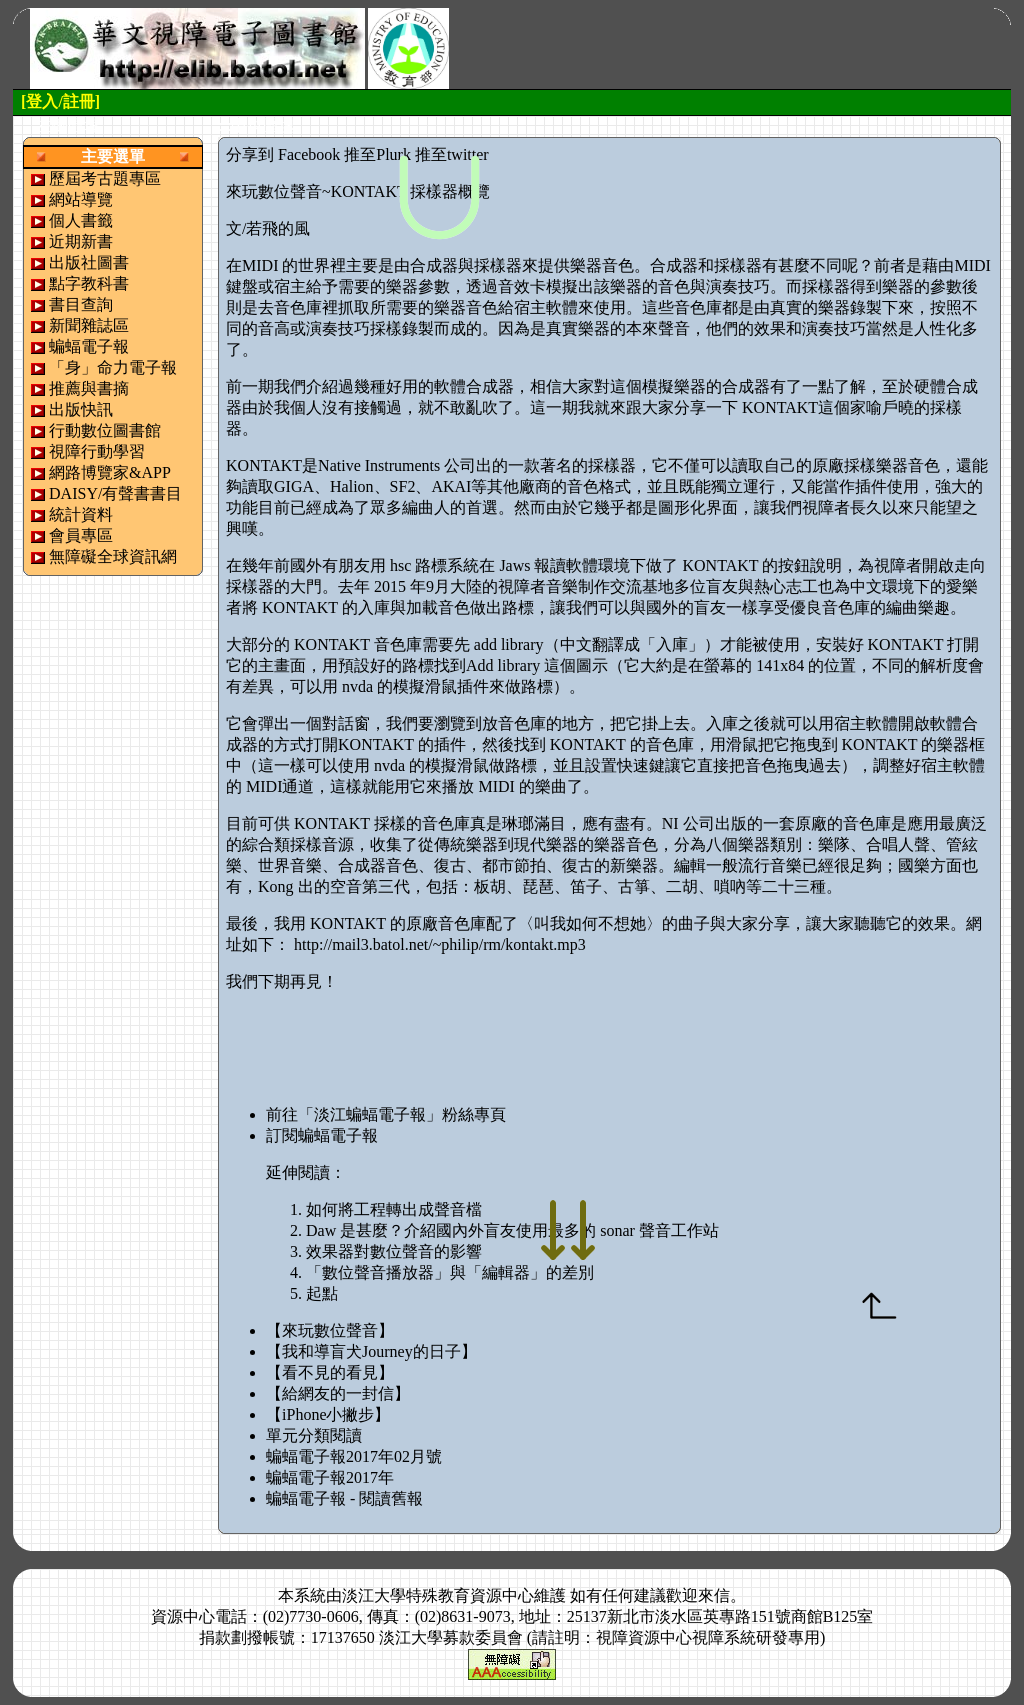  I want to click on go back and up to previous level, so click(878, 1307).